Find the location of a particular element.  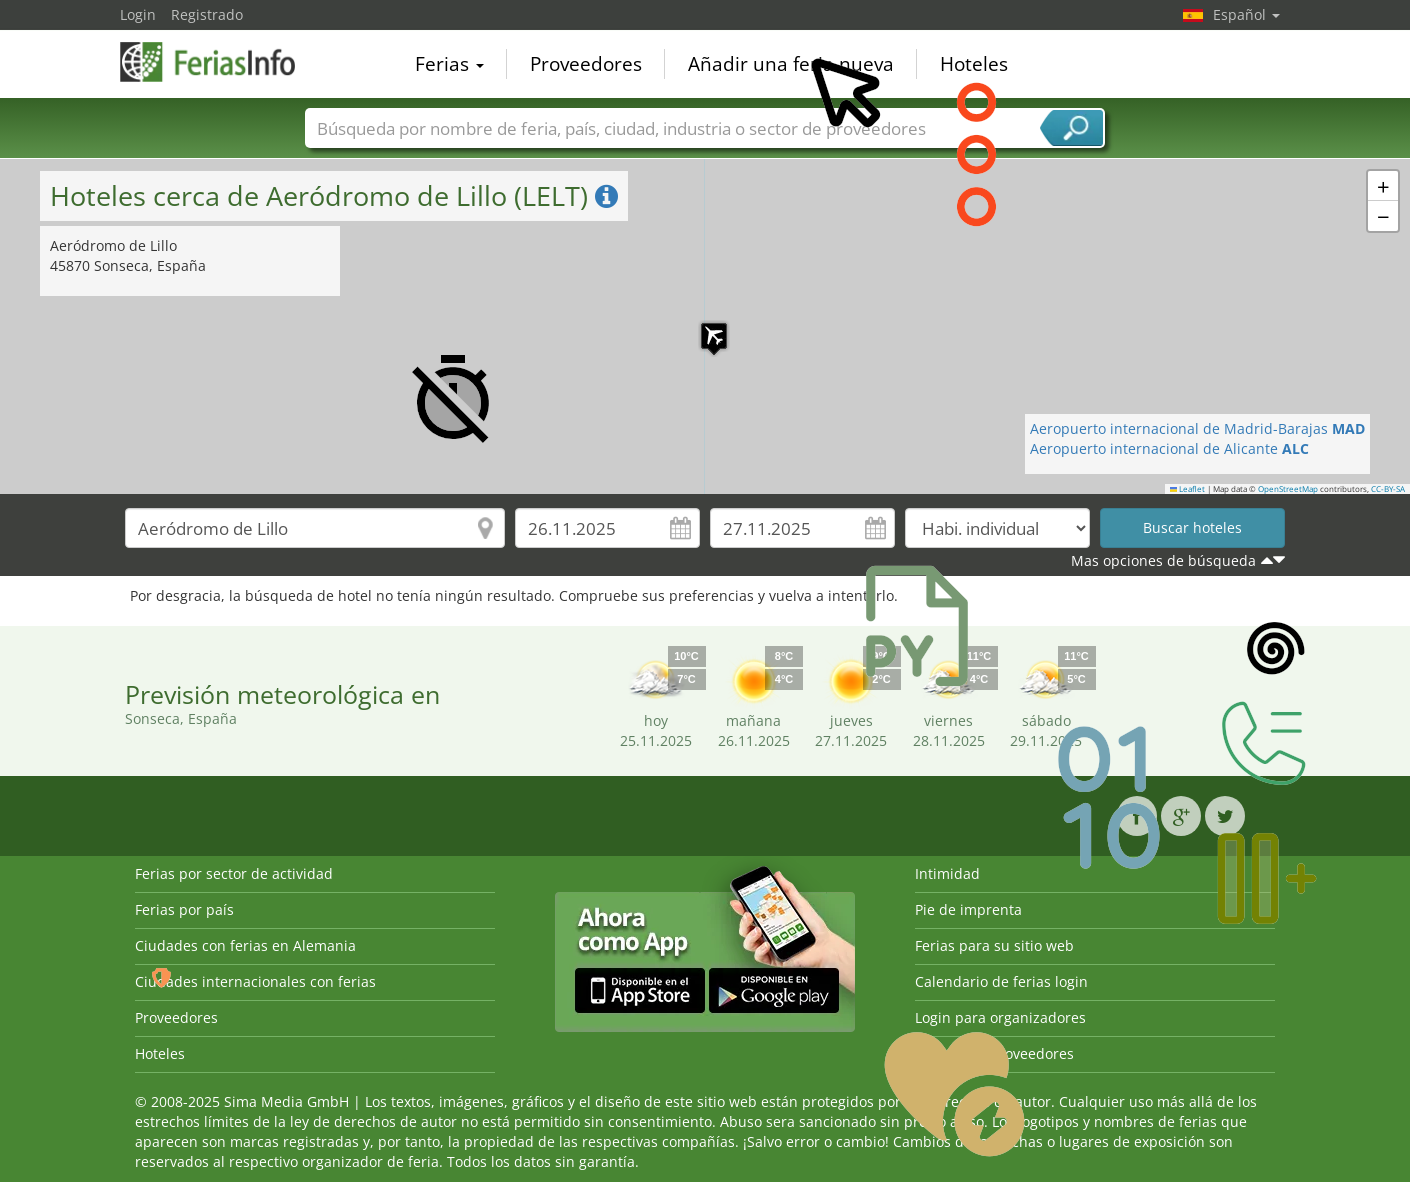

view or edit binary data is located at coordinates (1107, 797).